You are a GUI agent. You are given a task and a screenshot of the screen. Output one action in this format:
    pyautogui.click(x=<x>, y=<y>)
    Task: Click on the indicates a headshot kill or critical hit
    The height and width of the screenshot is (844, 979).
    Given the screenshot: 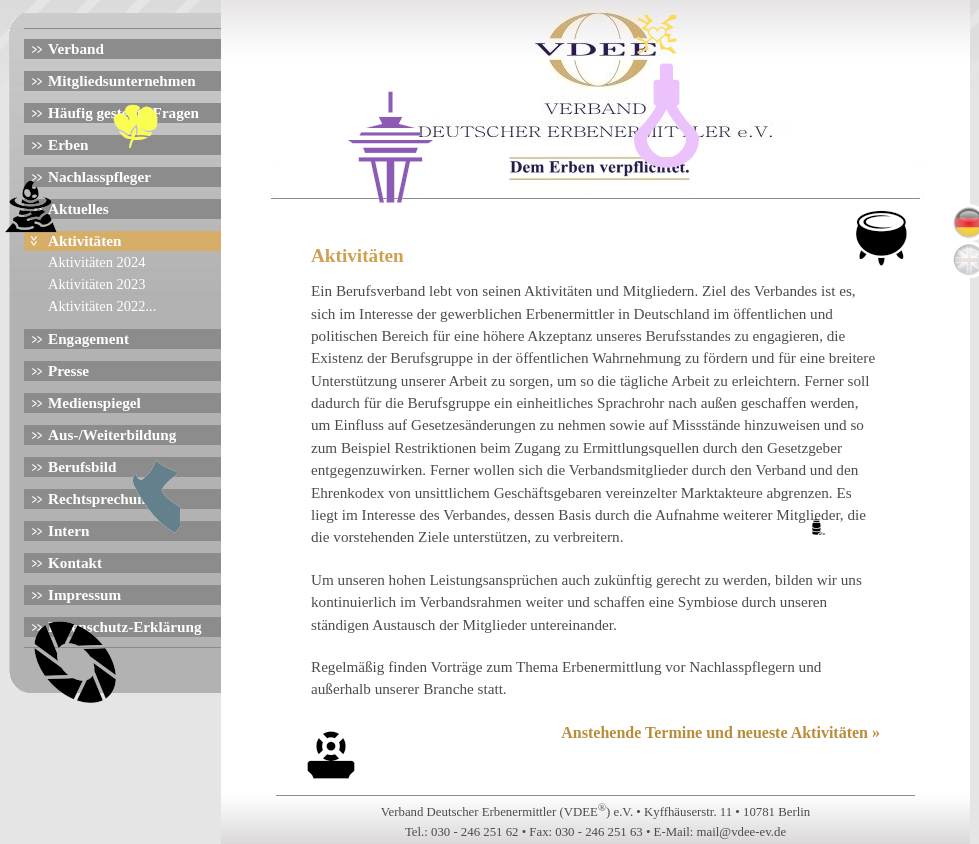 What is the action you would take?
    pyautogui.click(x=331, y=755)
    